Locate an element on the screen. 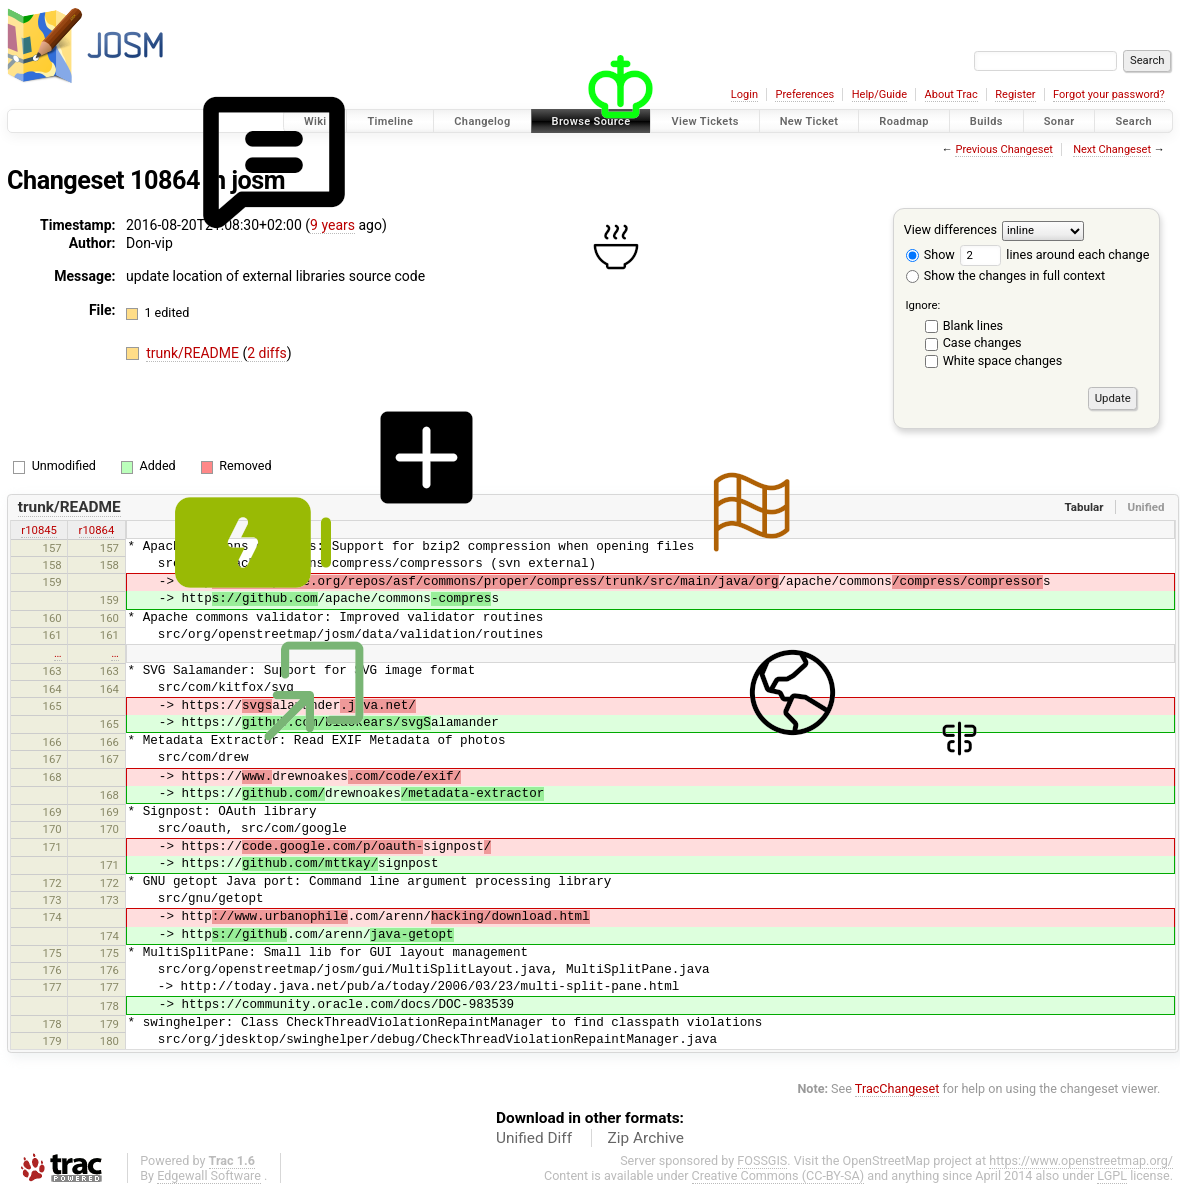 This screenshot has height=1194, width=1180. align objects to vertical center is located at coordinates (959, 738).